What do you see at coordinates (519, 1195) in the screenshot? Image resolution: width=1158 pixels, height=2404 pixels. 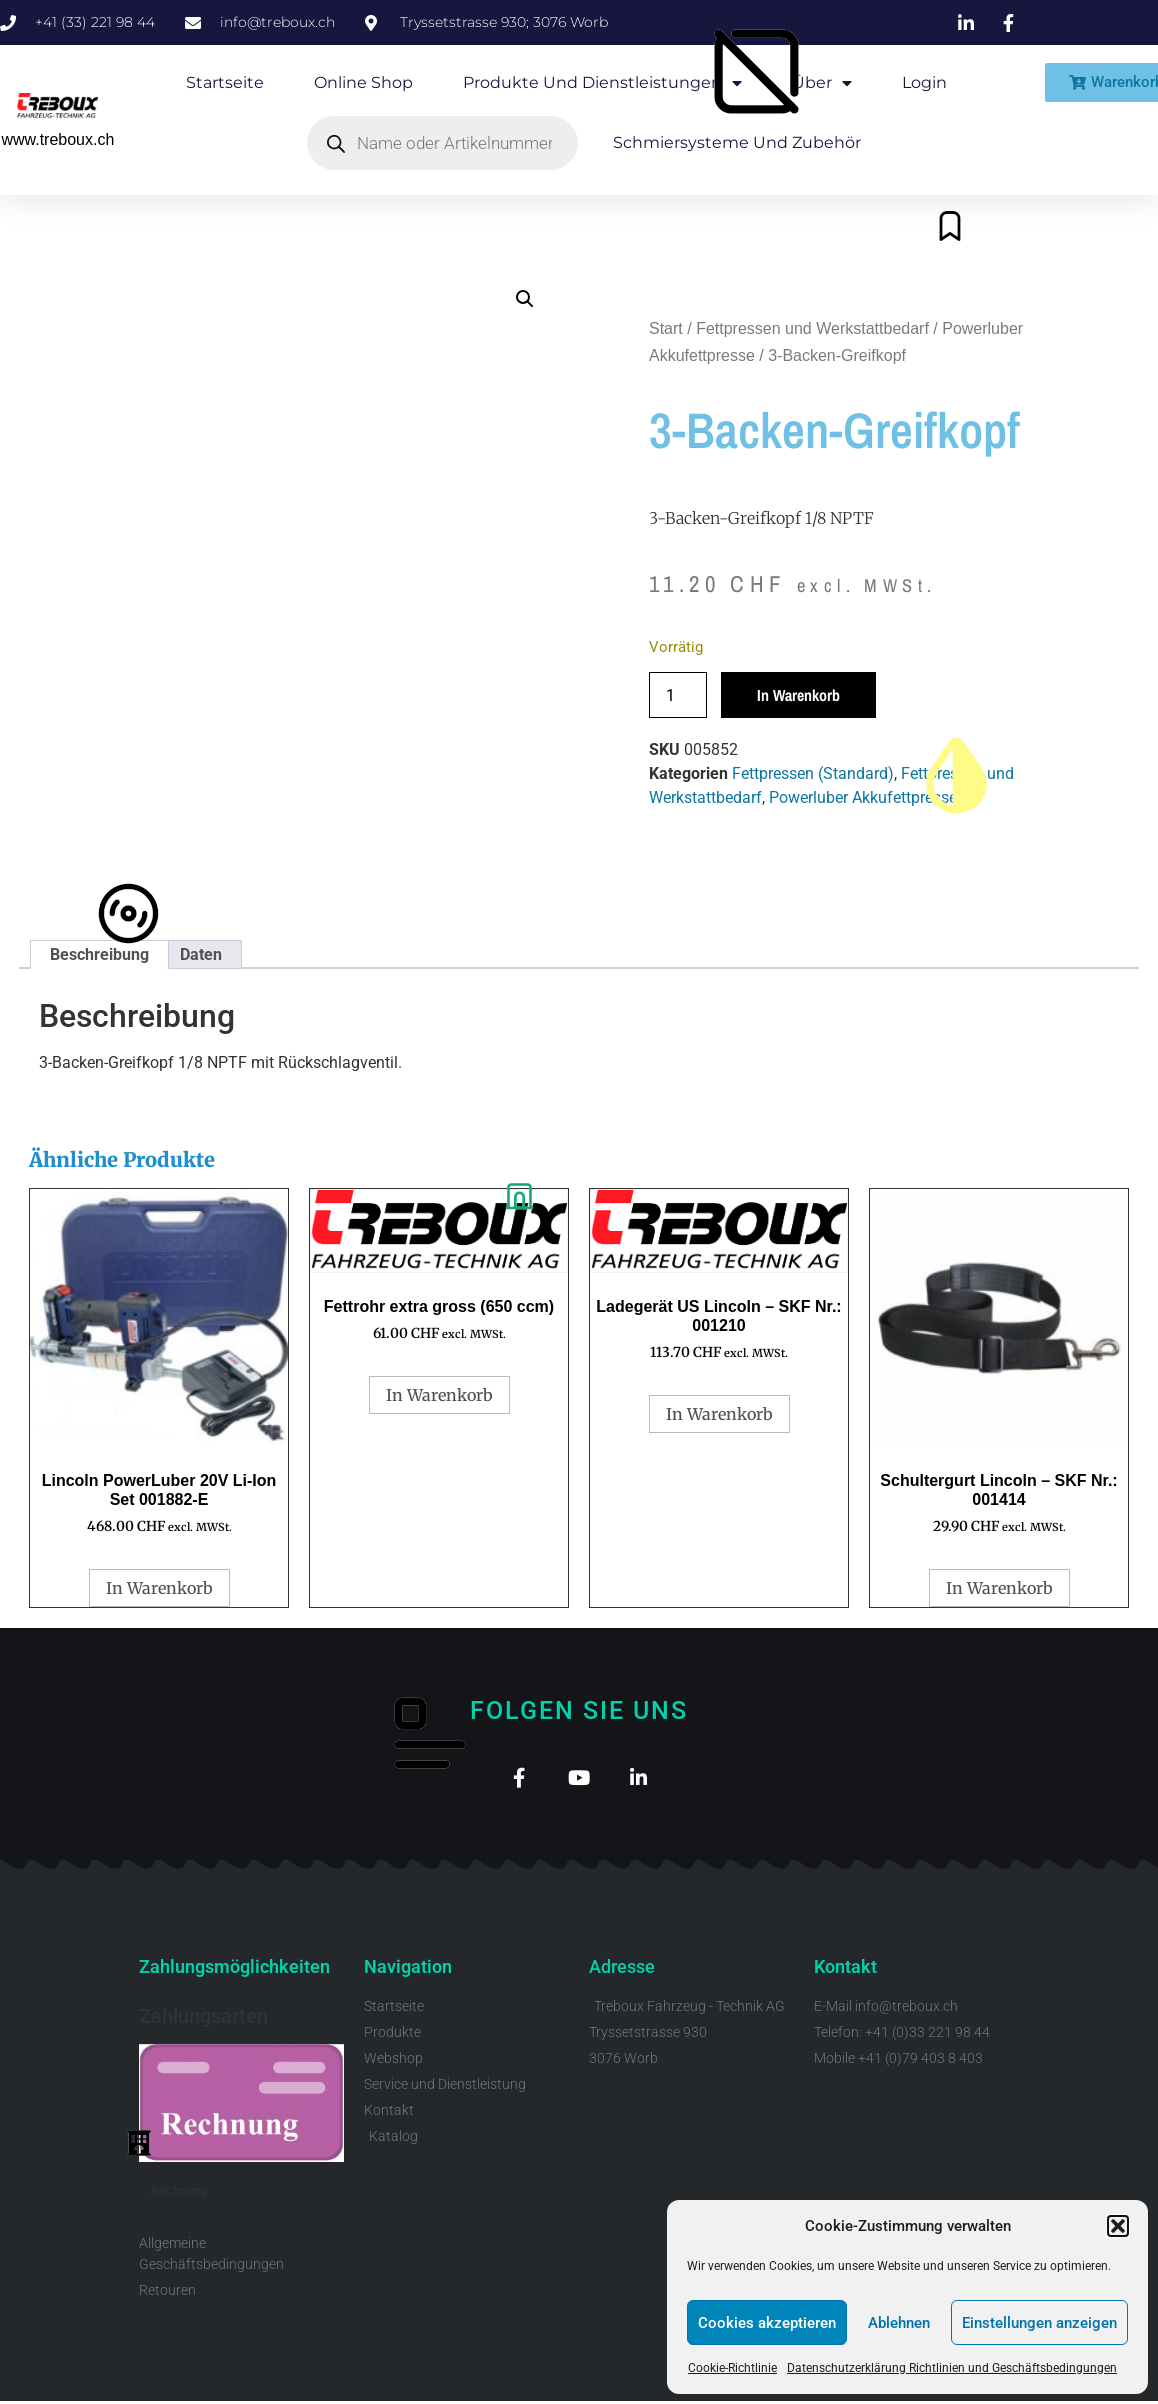 I see `view building or property details` at bounding box center [519, 1195].